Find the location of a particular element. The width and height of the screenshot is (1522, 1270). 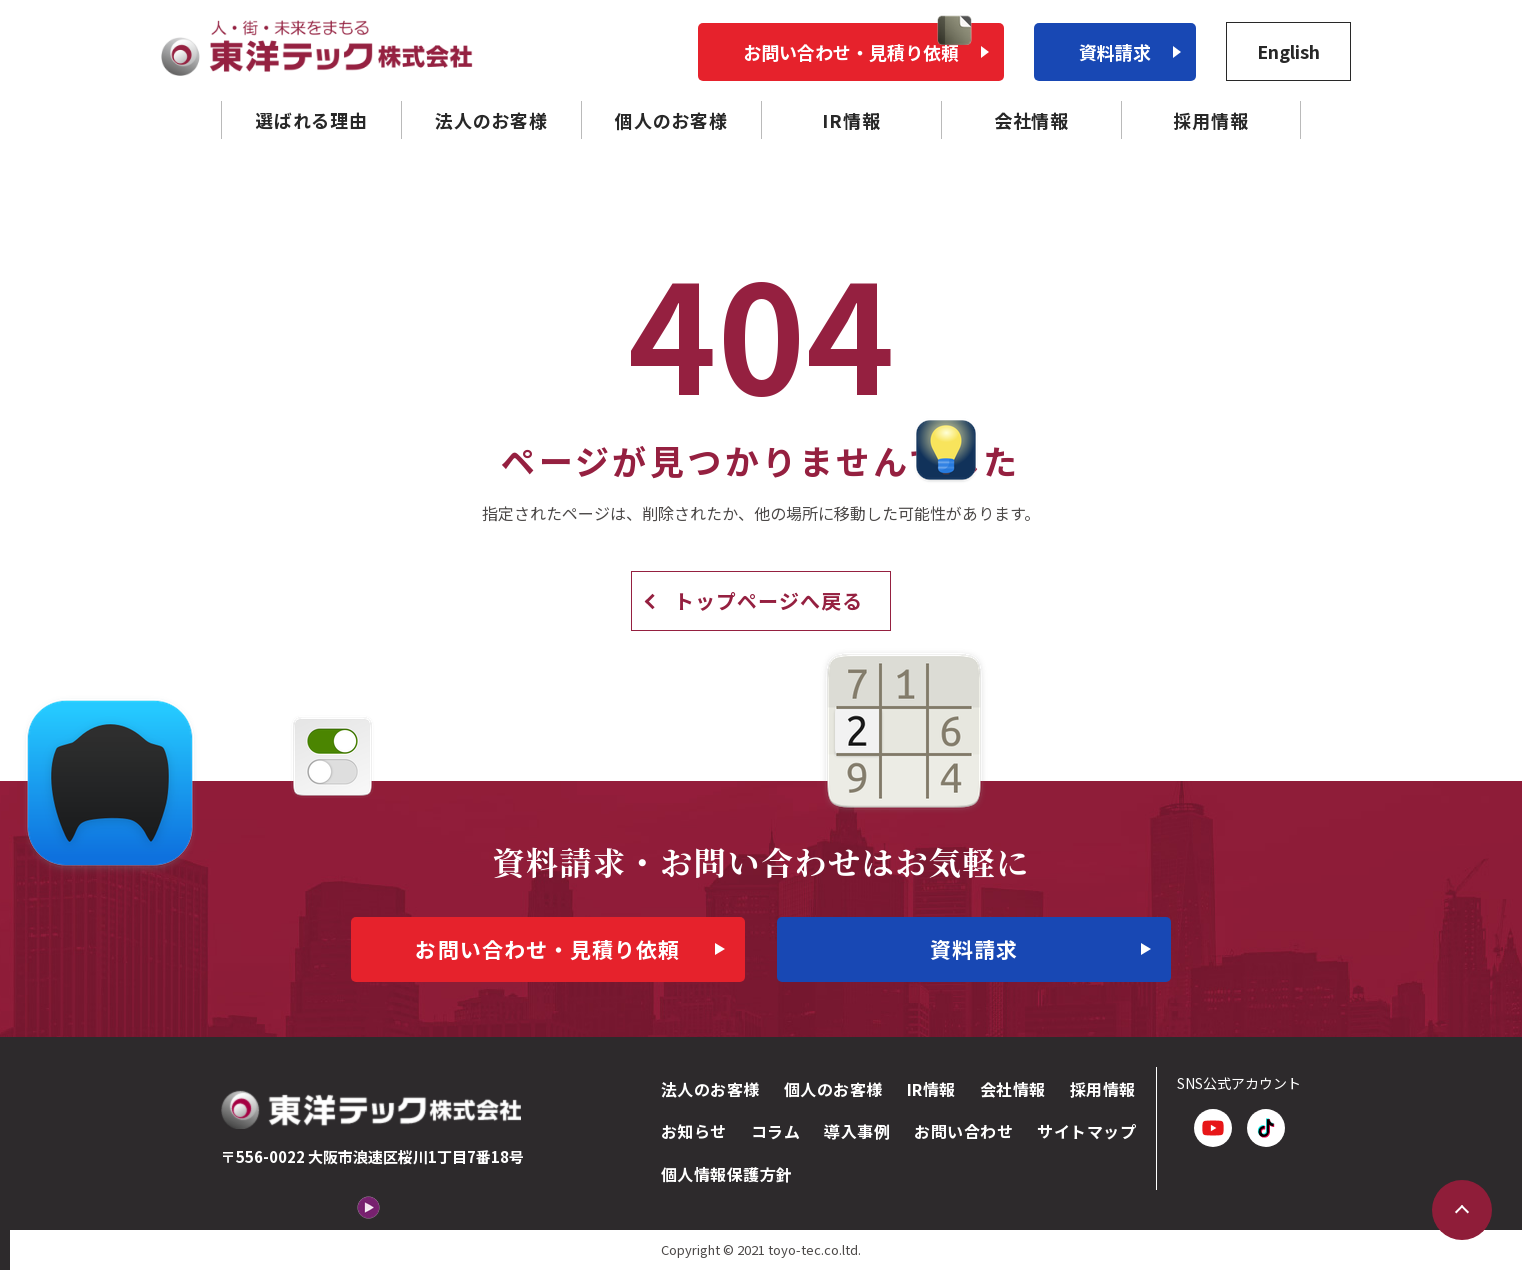

indicates video content or media files is located at coordinates (368, 1207).